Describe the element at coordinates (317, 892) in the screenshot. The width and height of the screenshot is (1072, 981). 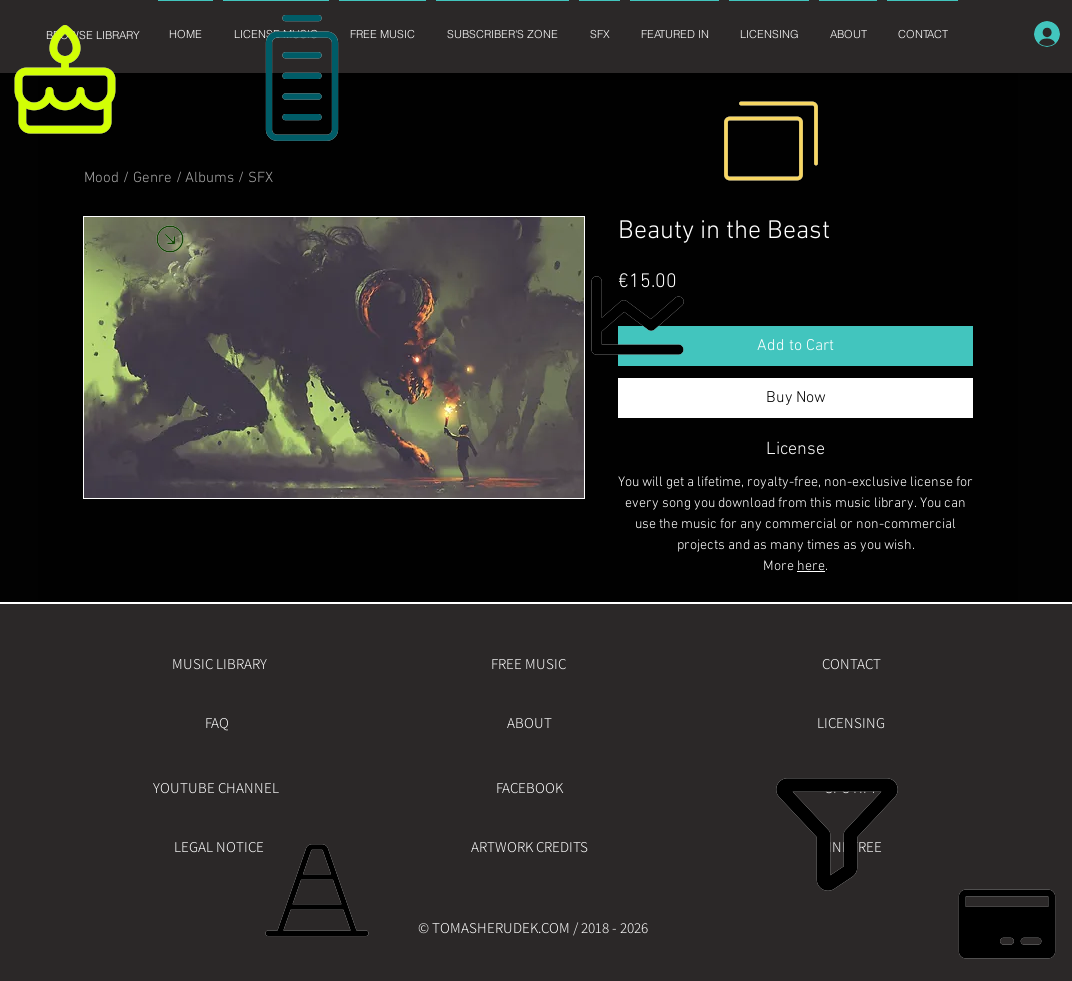
I see `indicates a work in progress or under construction area` at that location.